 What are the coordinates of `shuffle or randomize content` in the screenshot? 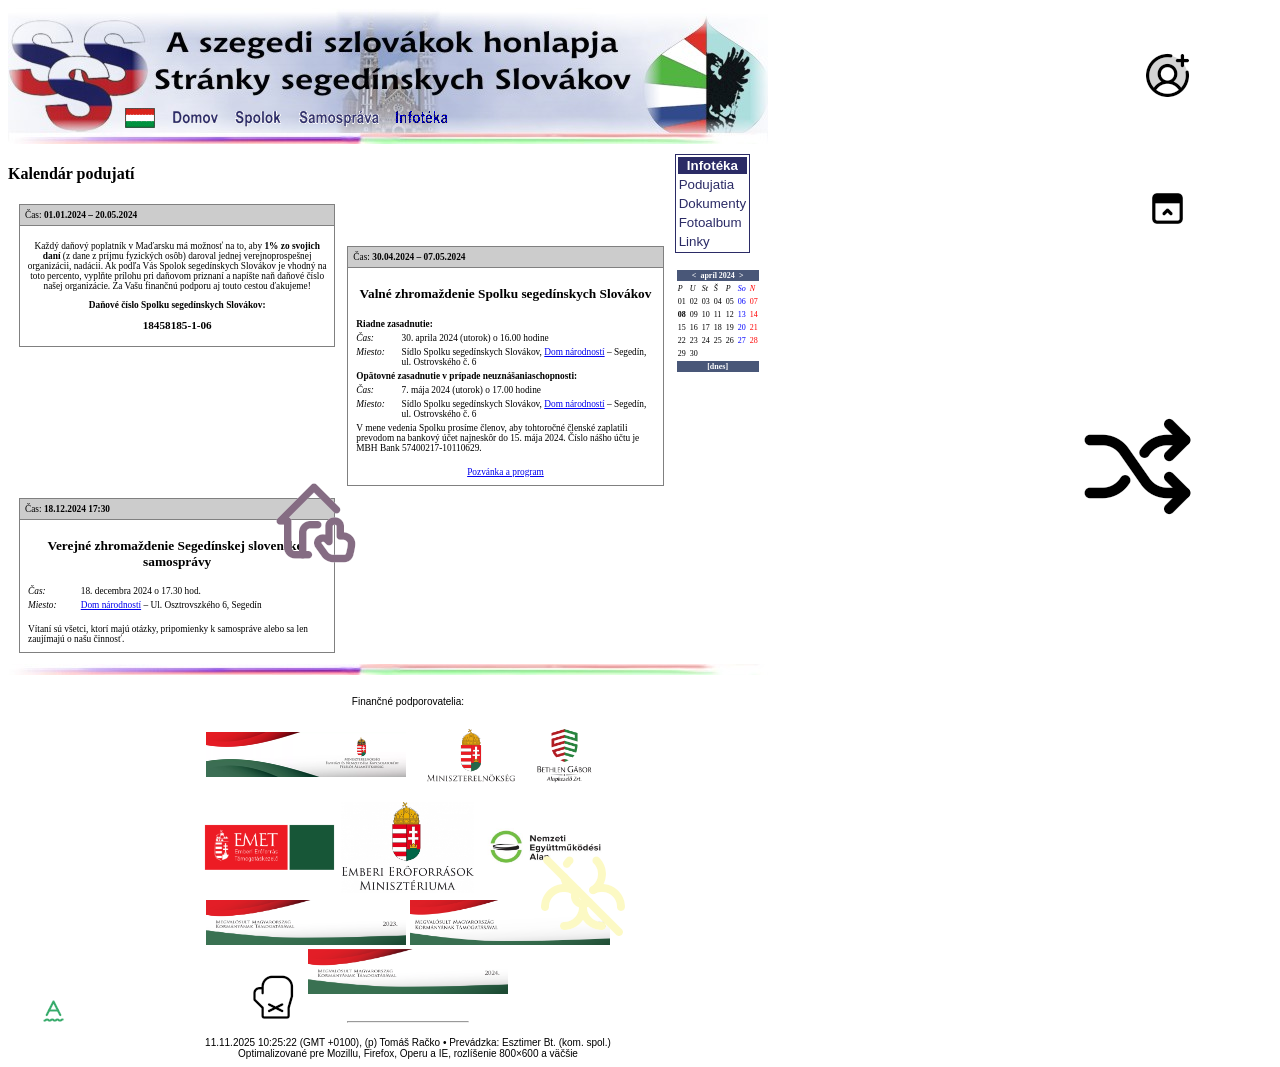 It's located at (1137, 466).